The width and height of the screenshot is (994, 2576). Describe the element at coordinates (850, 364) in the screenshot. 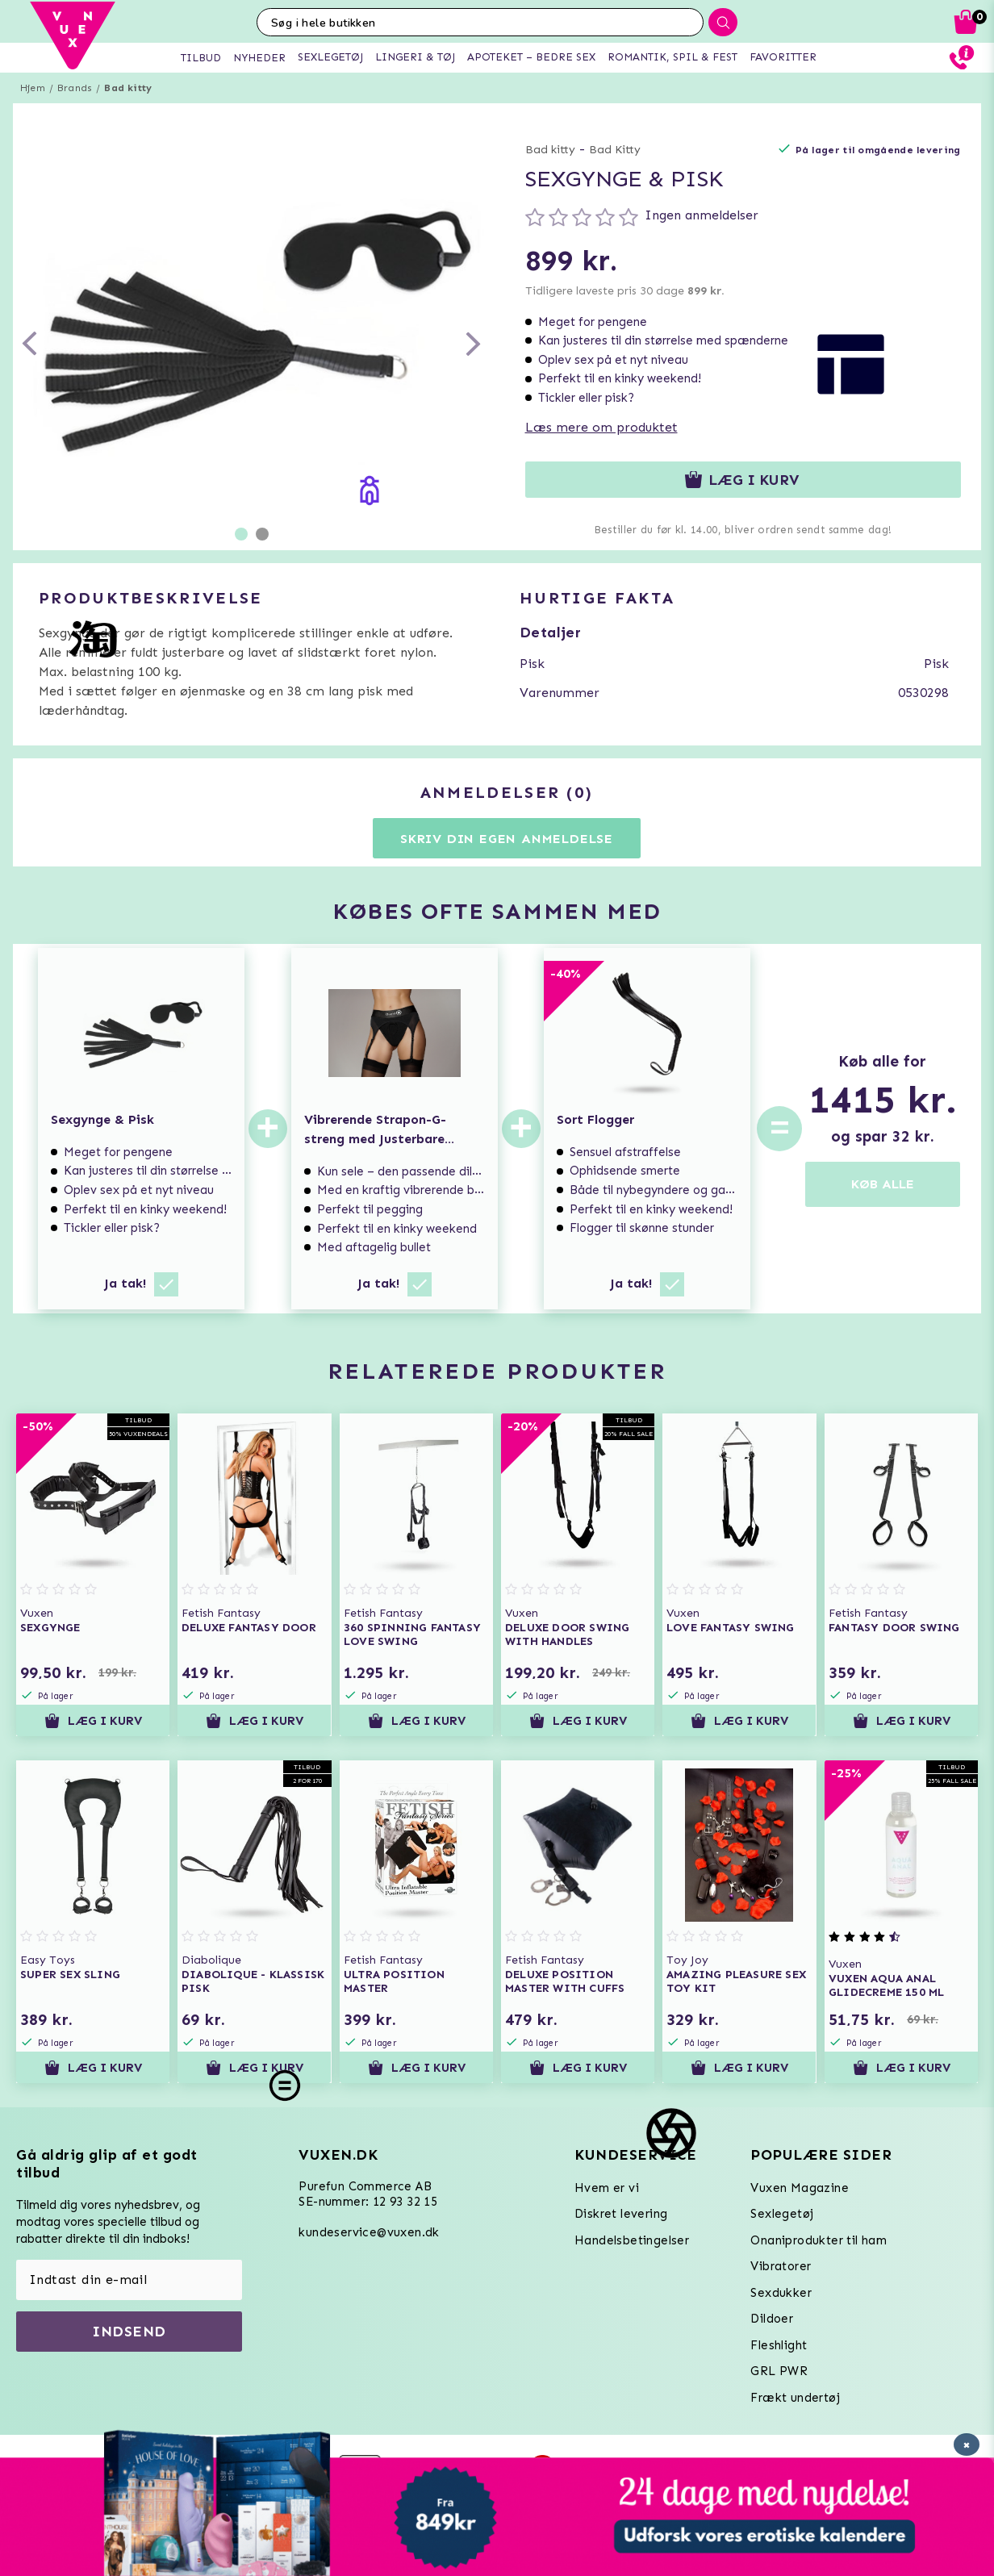

I see `switch to header with two-column layout` at that location.